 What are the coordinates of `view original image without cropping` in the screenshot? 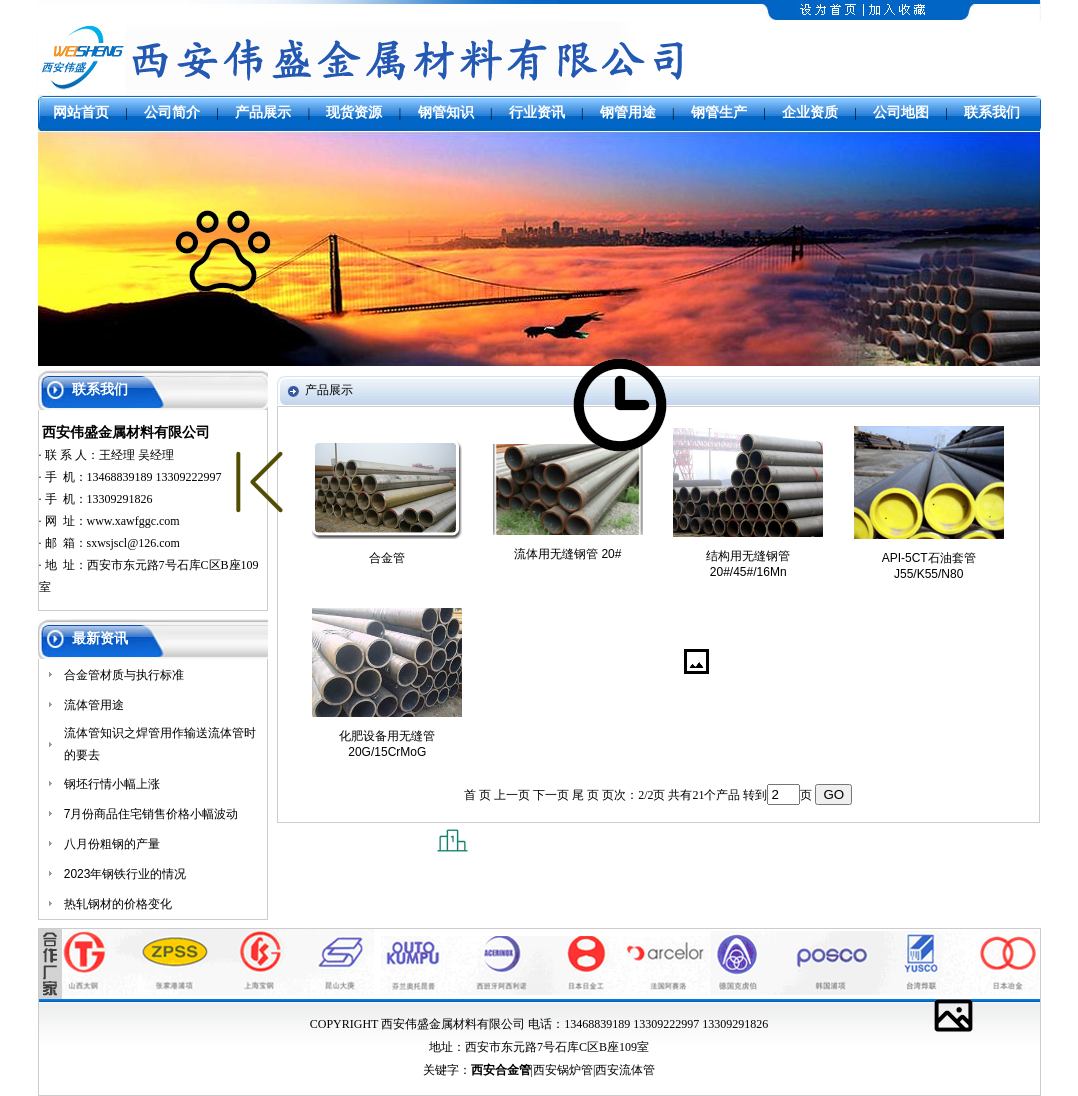 It's located at (696, 661).